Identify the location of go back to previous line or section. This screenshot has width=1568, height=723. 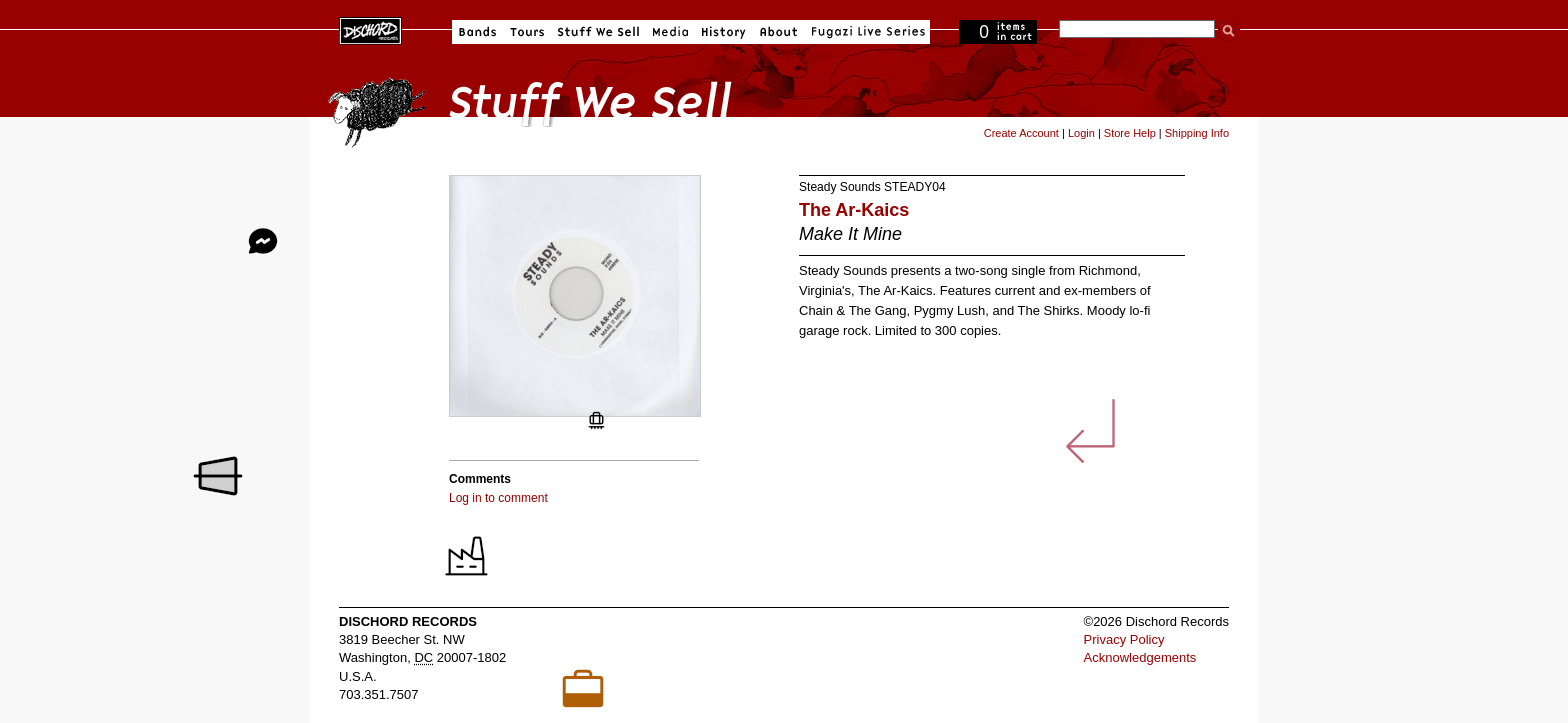
(1093, 431).